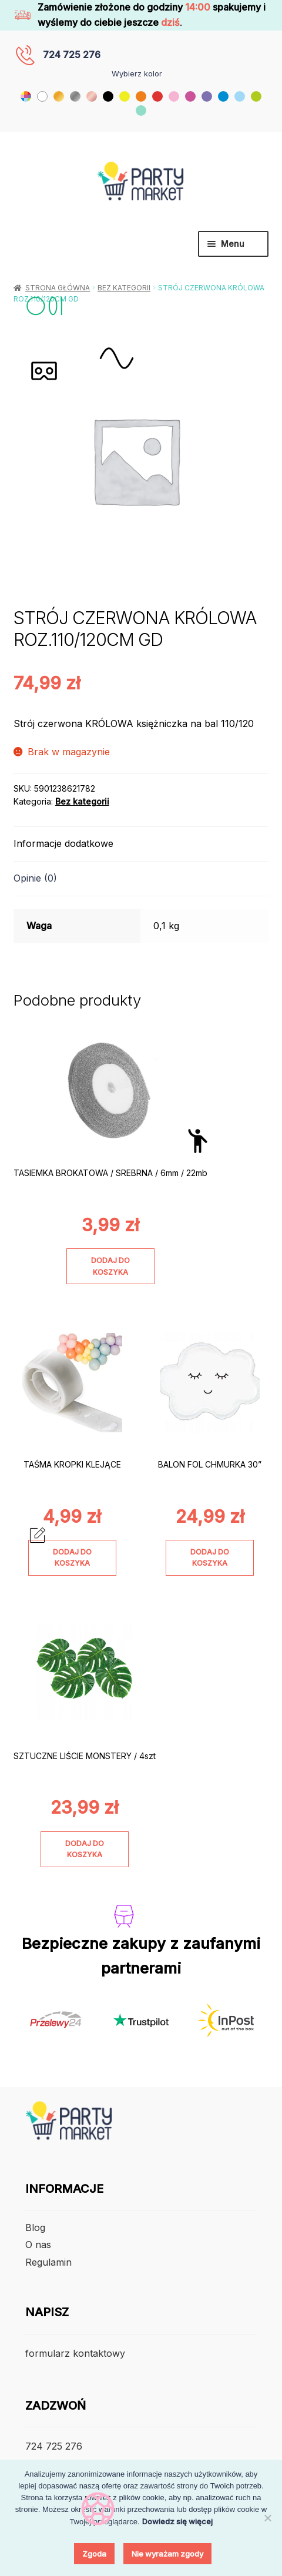  What do you see at coordinates (44, 371) in the screenshot?
I see `launch virtual reality or VR mode` at bounding box center [44, 371].